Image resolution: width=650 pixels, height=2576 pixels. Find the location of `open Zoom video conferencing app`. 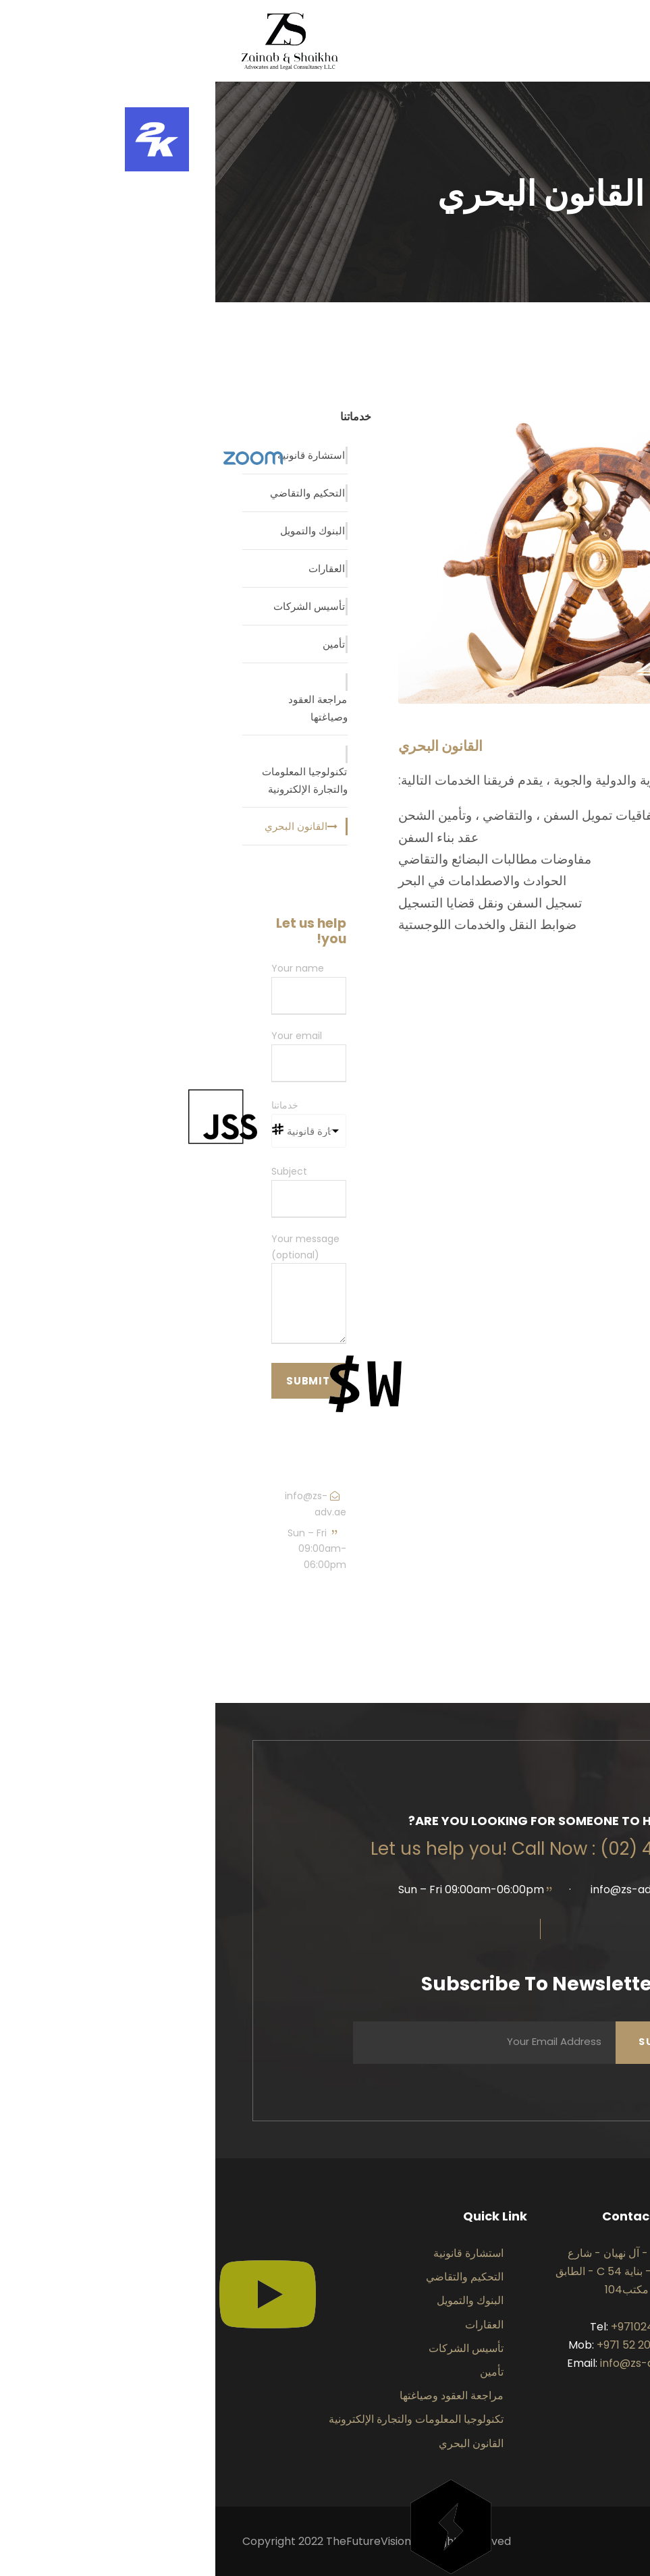

open Zoom video conferencing app is located at coordinates (253, 458).